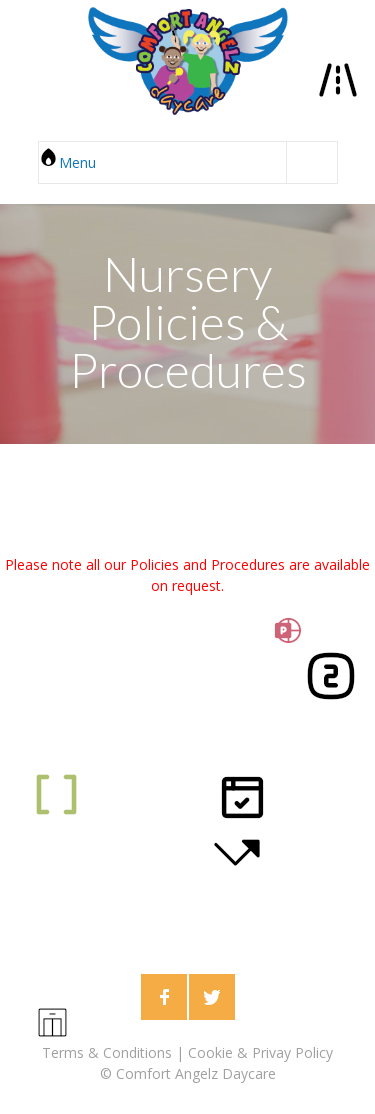  I want to click on reply to a message or email, so click(237, 851).